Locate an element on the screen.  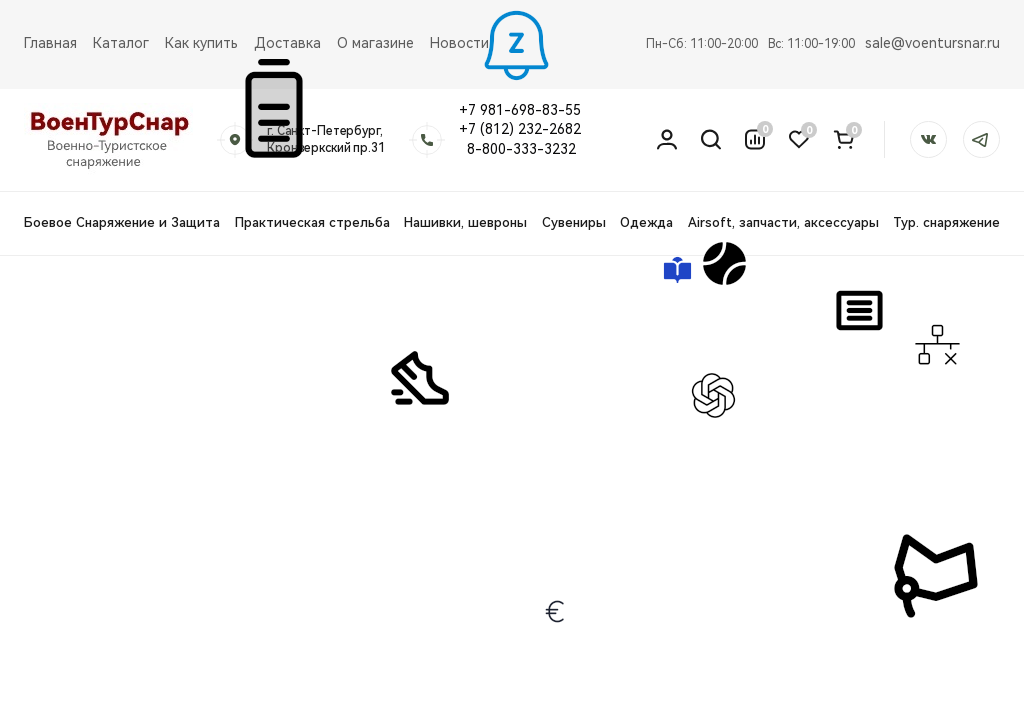
select a custom polygonal area is located at coordinates (936, 576).